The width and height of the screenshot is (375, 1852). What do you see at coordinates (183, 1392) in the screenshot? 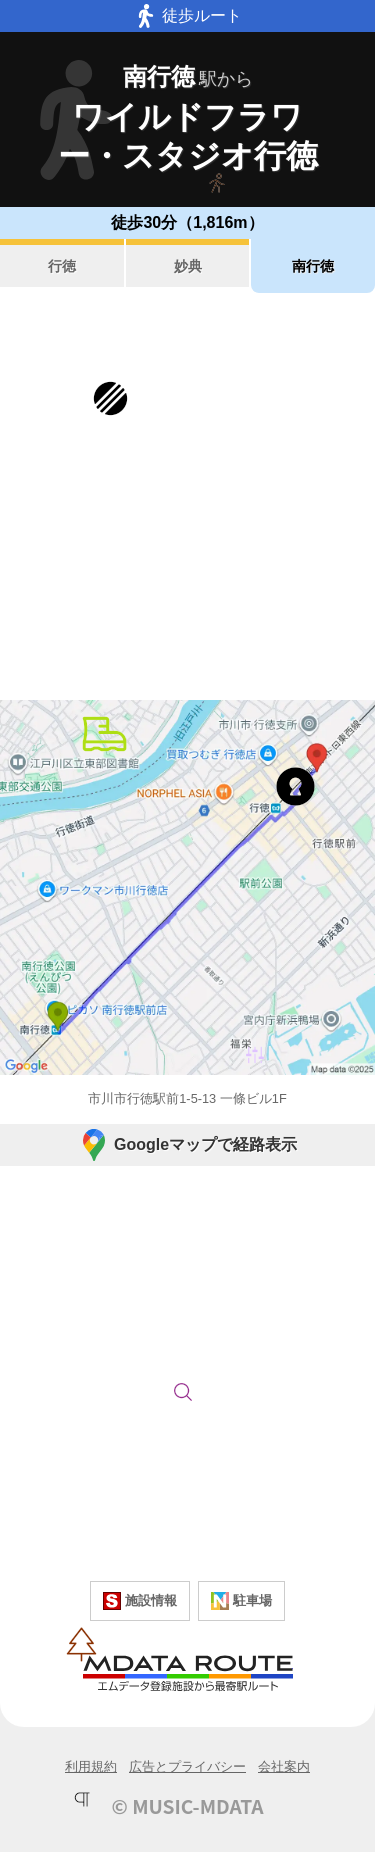
I see `search for content or items` at bounding box center [183, 1392].